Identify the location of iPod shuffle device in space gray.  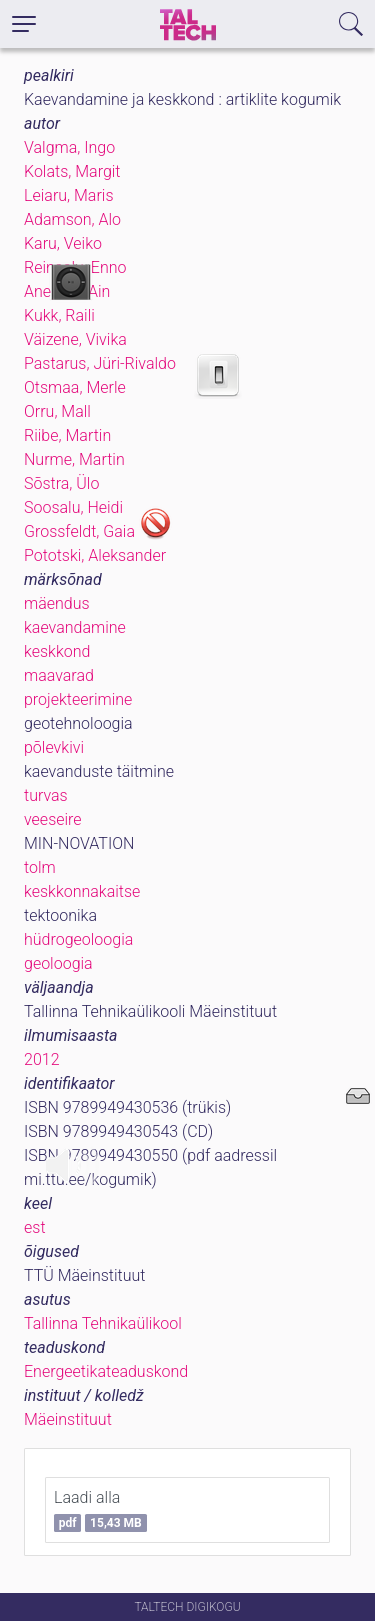
(71, 282).